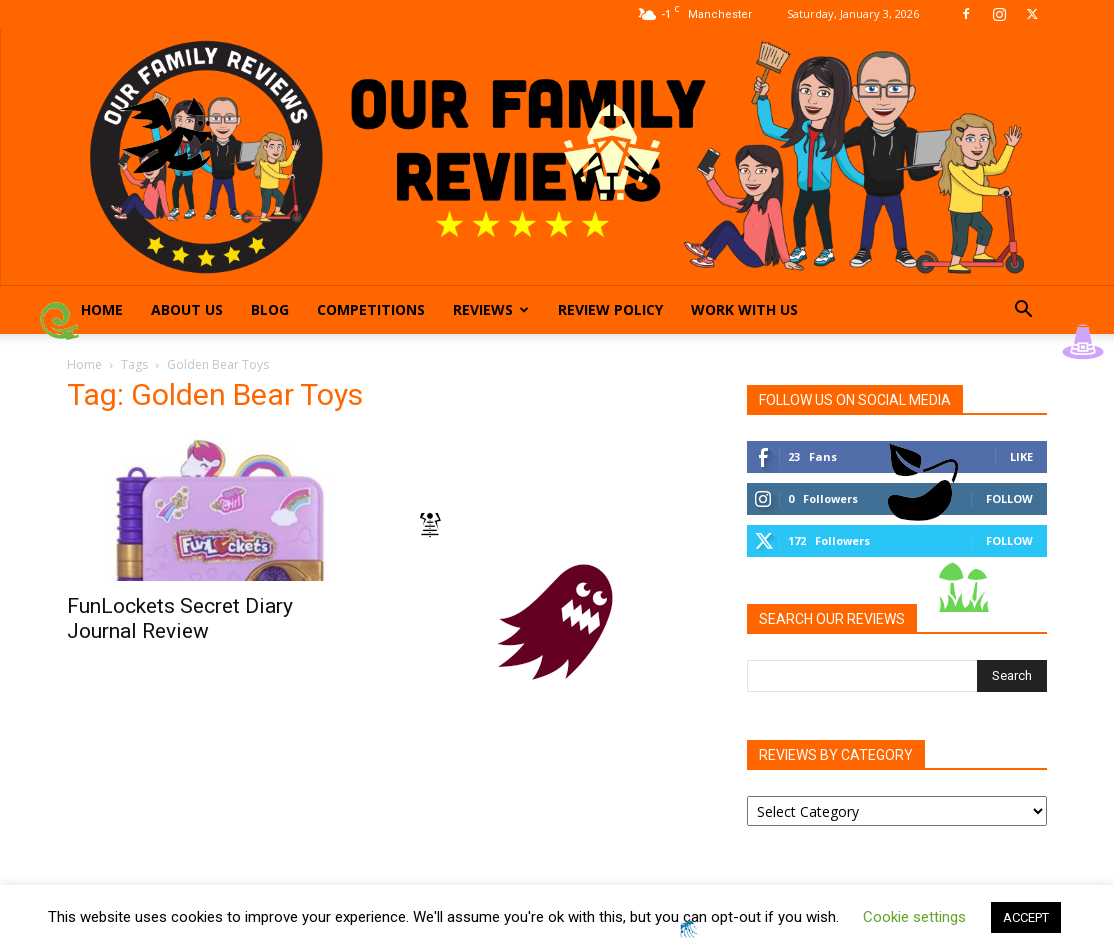  What do you see at coordinates (963, 585) in the screenshot?
I see `forage for mushrooms in the wild` at bounding box center [963, 585].